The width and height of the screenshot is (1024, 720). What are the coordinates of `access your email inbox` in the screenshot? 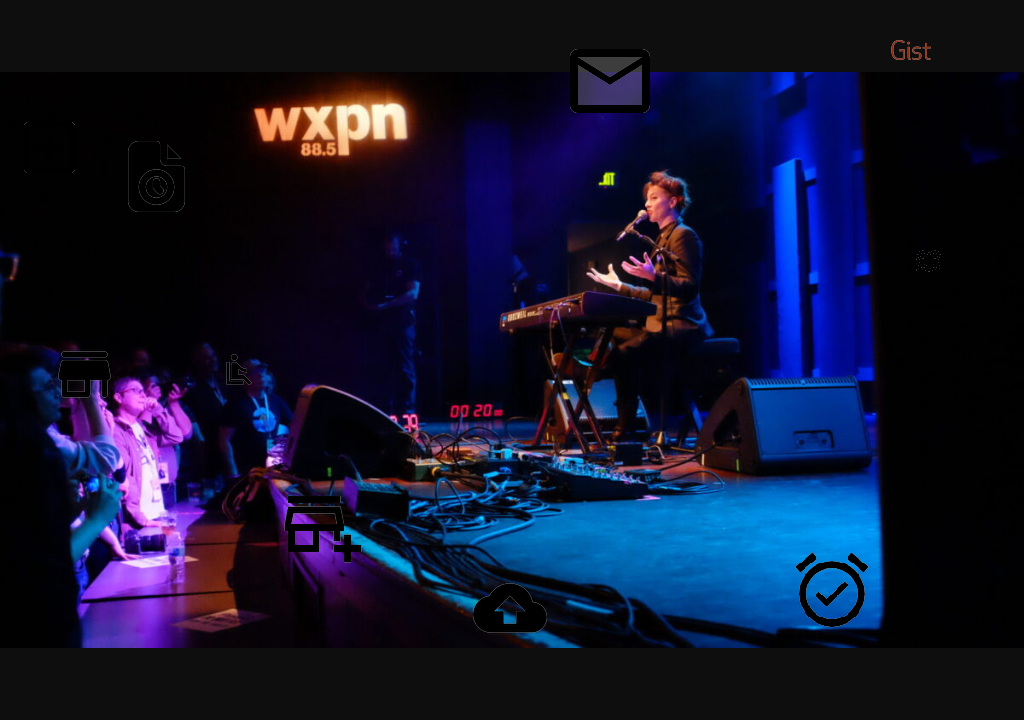 It's located at (610, 81).